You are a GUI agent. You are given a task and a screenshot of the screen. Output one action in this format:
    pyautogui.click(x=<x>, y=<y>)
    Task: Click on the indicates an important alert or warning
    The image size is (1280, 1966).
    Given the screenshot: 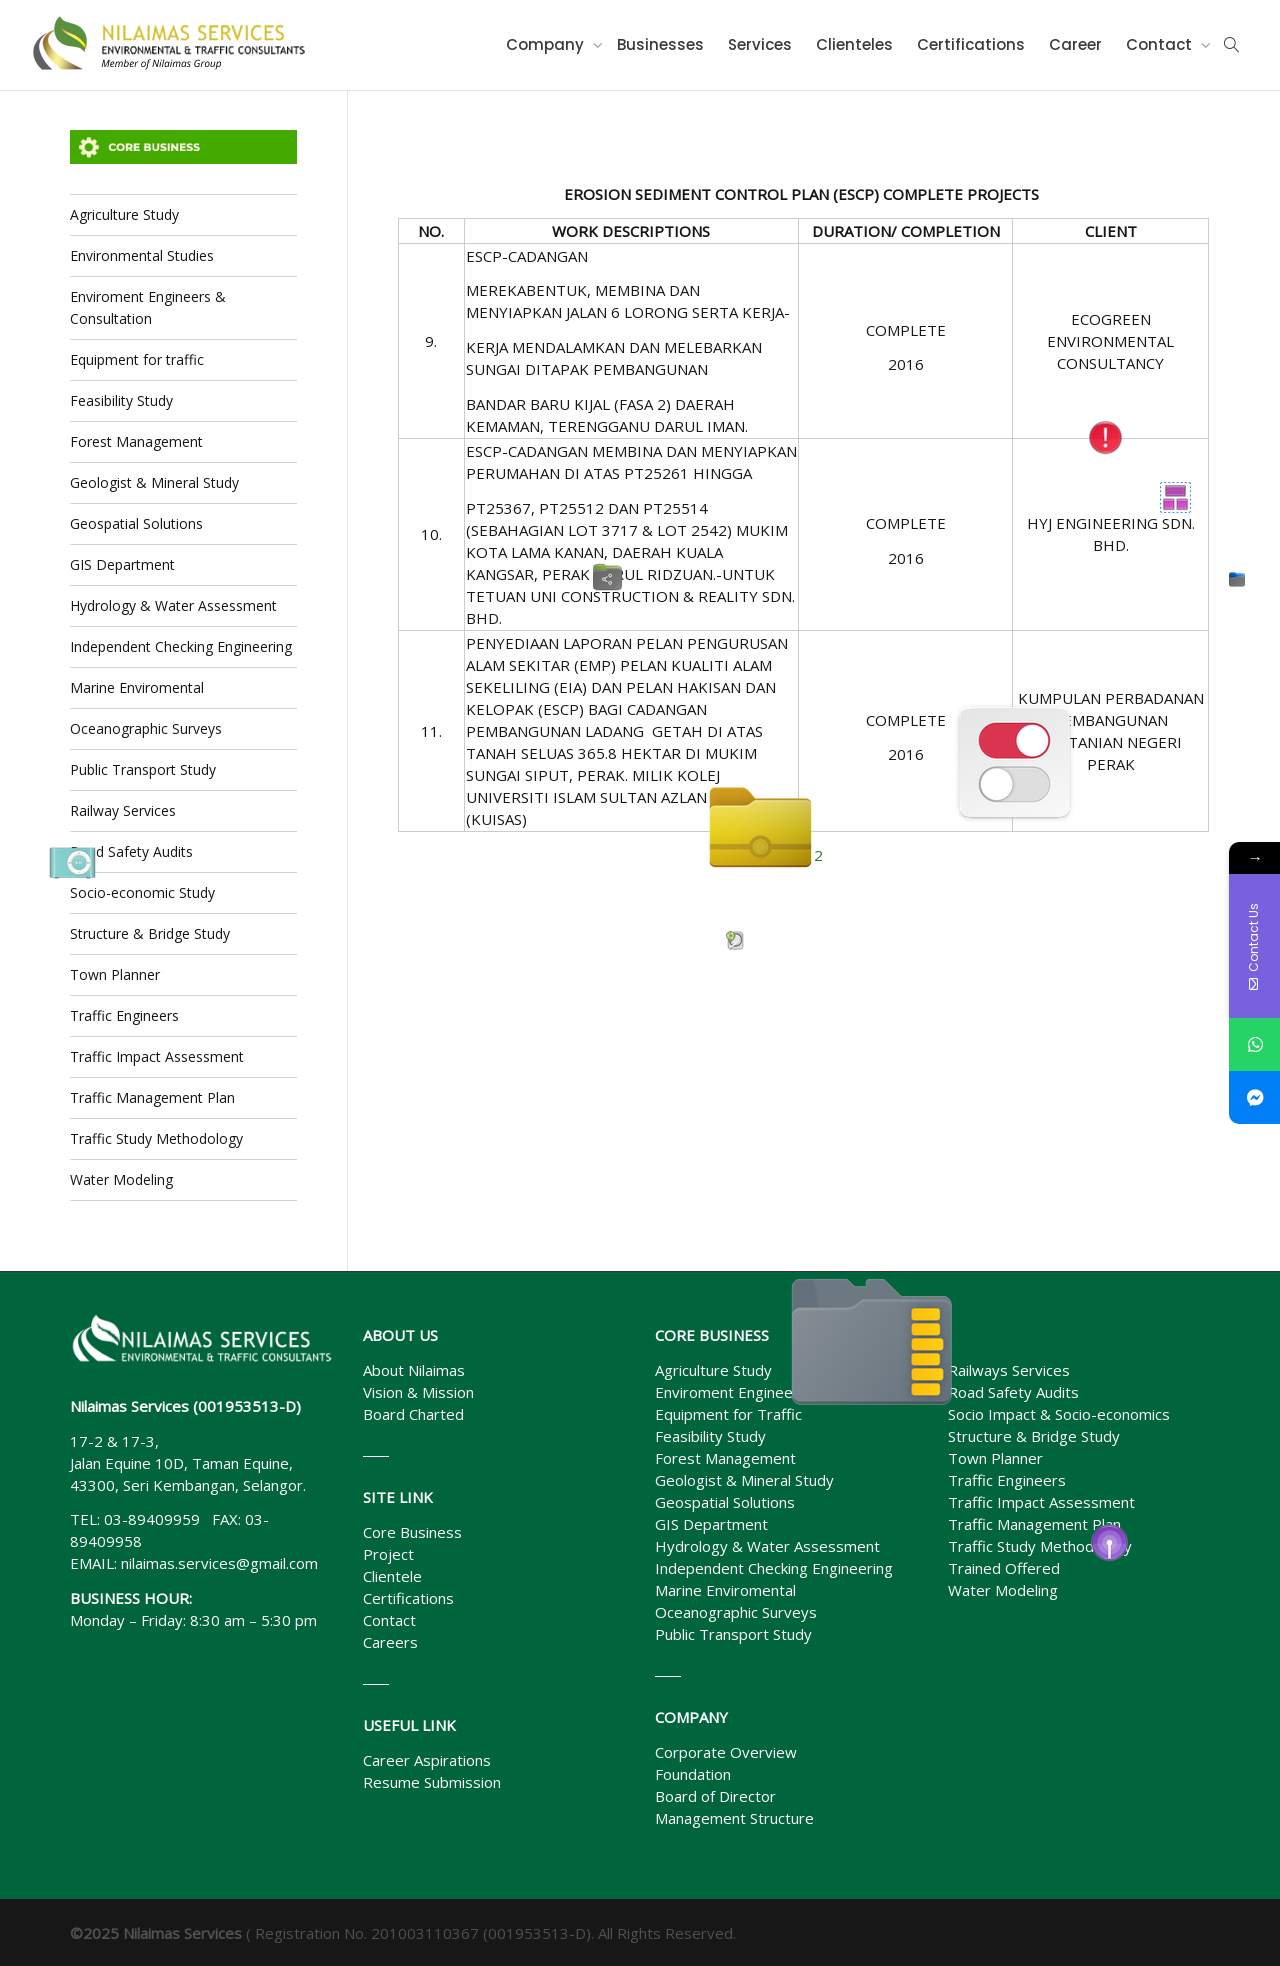 What is the action you would take?
    pyautogui.click(x=1105, y=437)
    